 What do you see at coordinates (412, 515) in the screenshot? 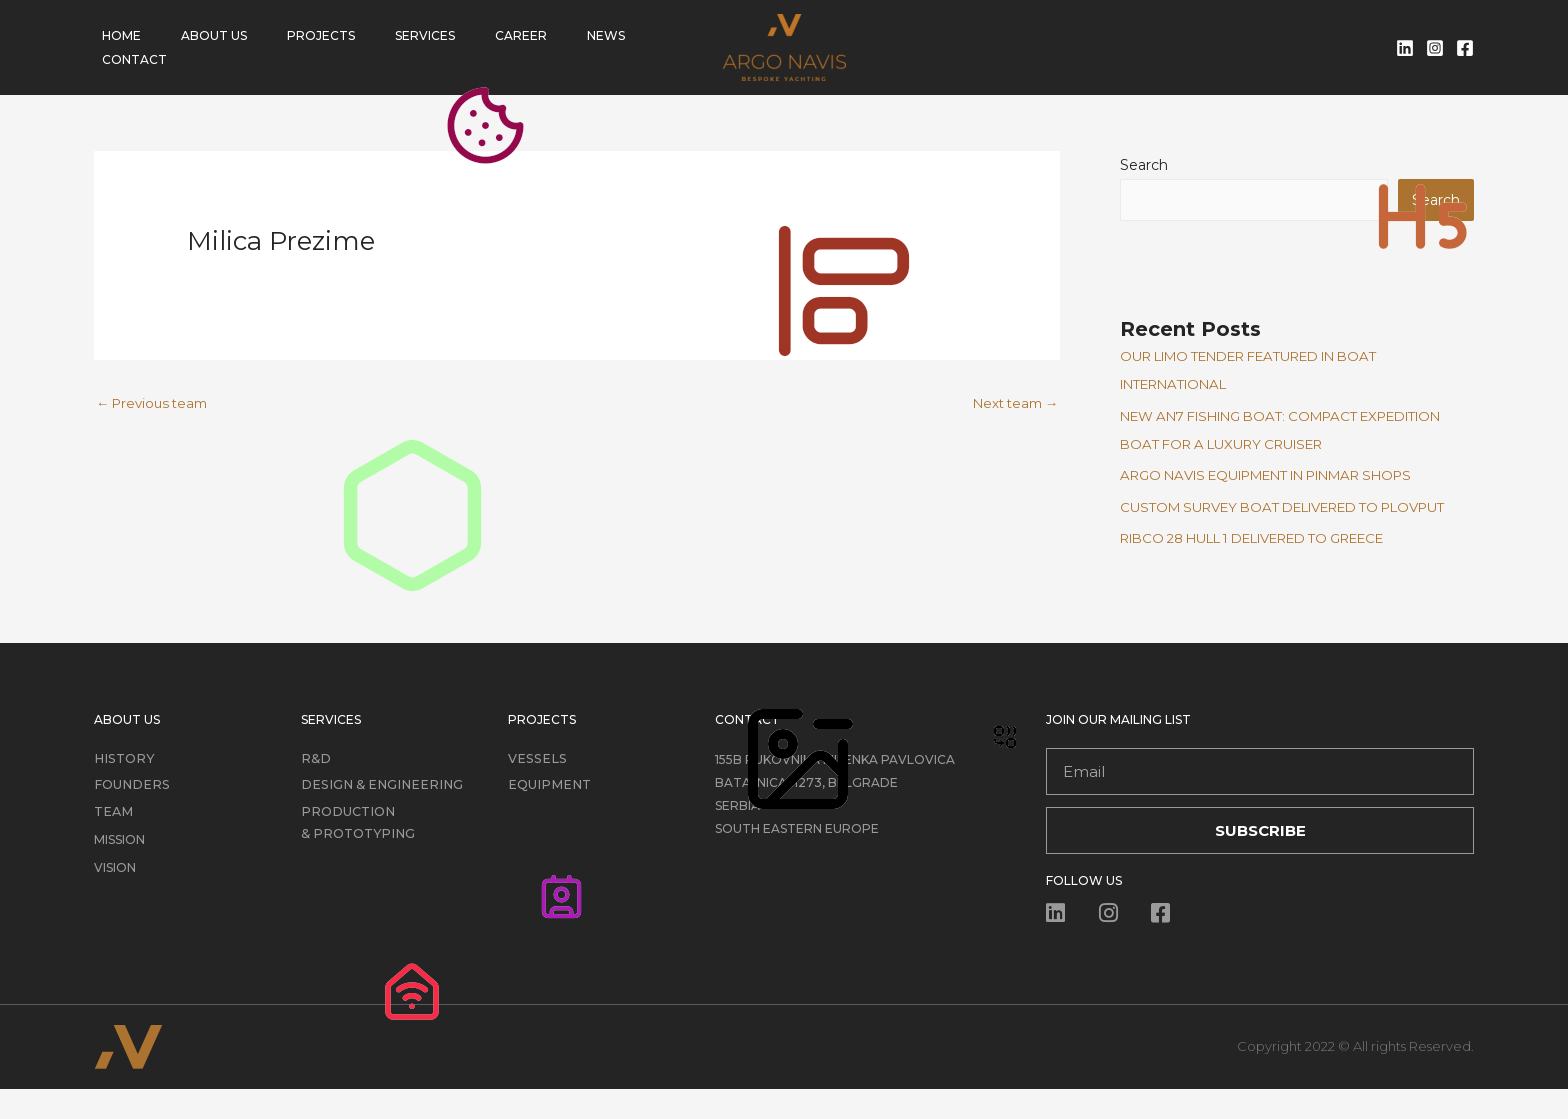
I see `indicates a hexagonal shape or geometric element` at bounding box center [412, 515].